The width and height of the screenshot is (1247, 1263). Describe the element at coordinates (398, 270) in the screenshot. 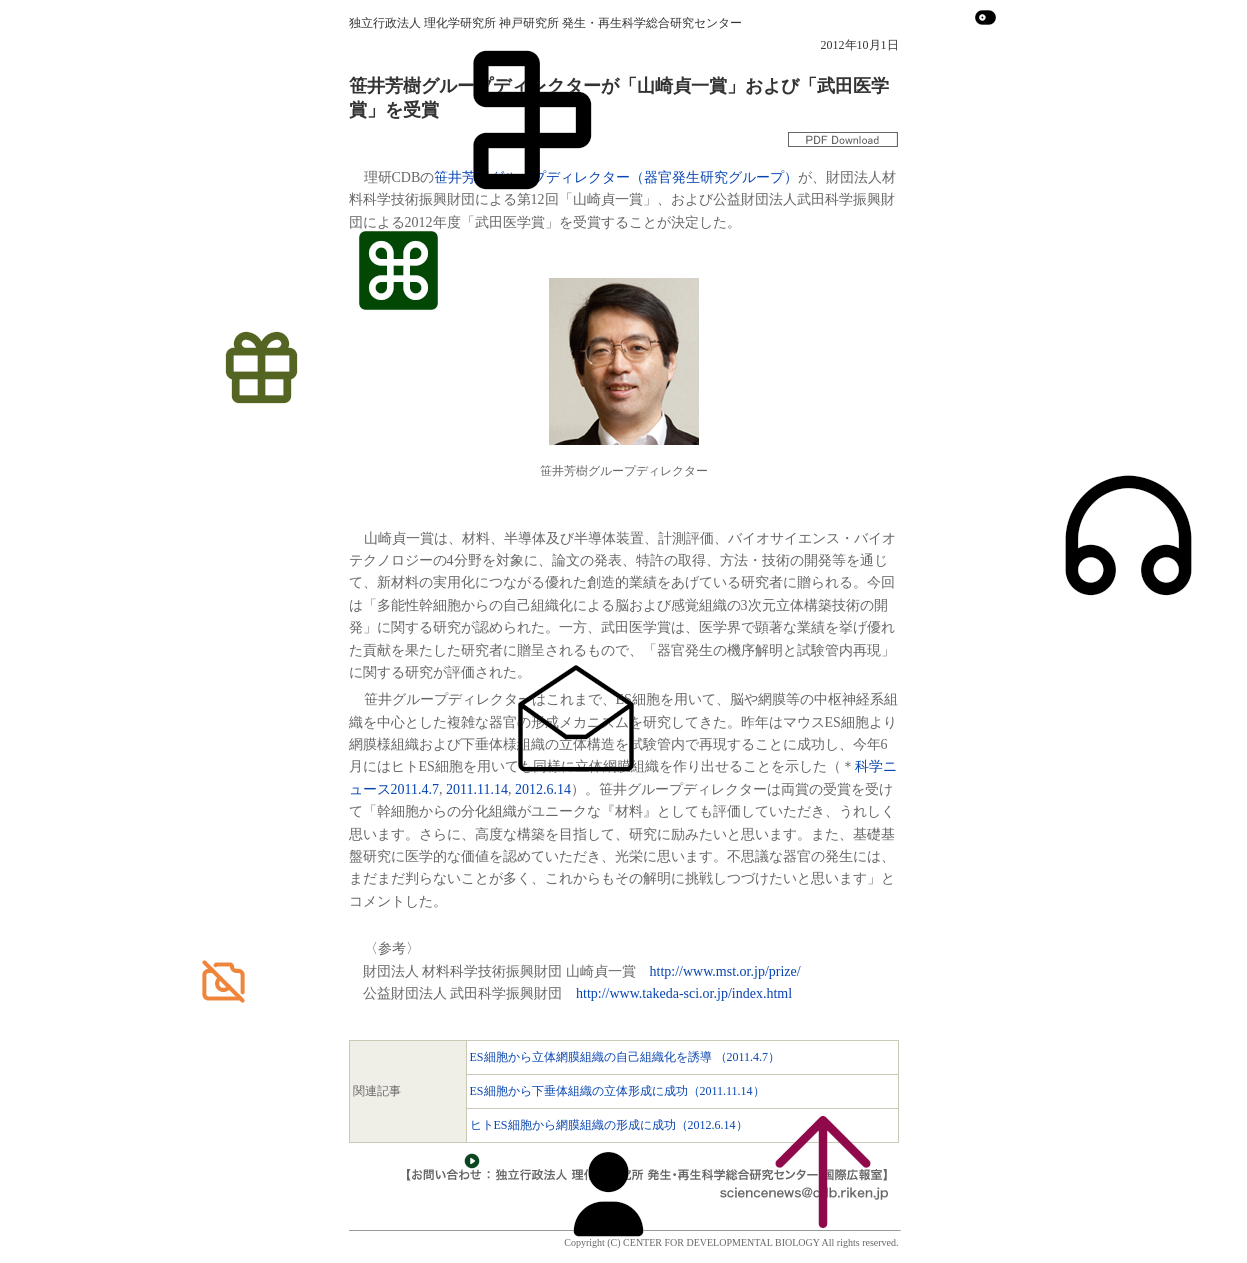

I see `command key modifier for keyboard shortcuts` at that location.